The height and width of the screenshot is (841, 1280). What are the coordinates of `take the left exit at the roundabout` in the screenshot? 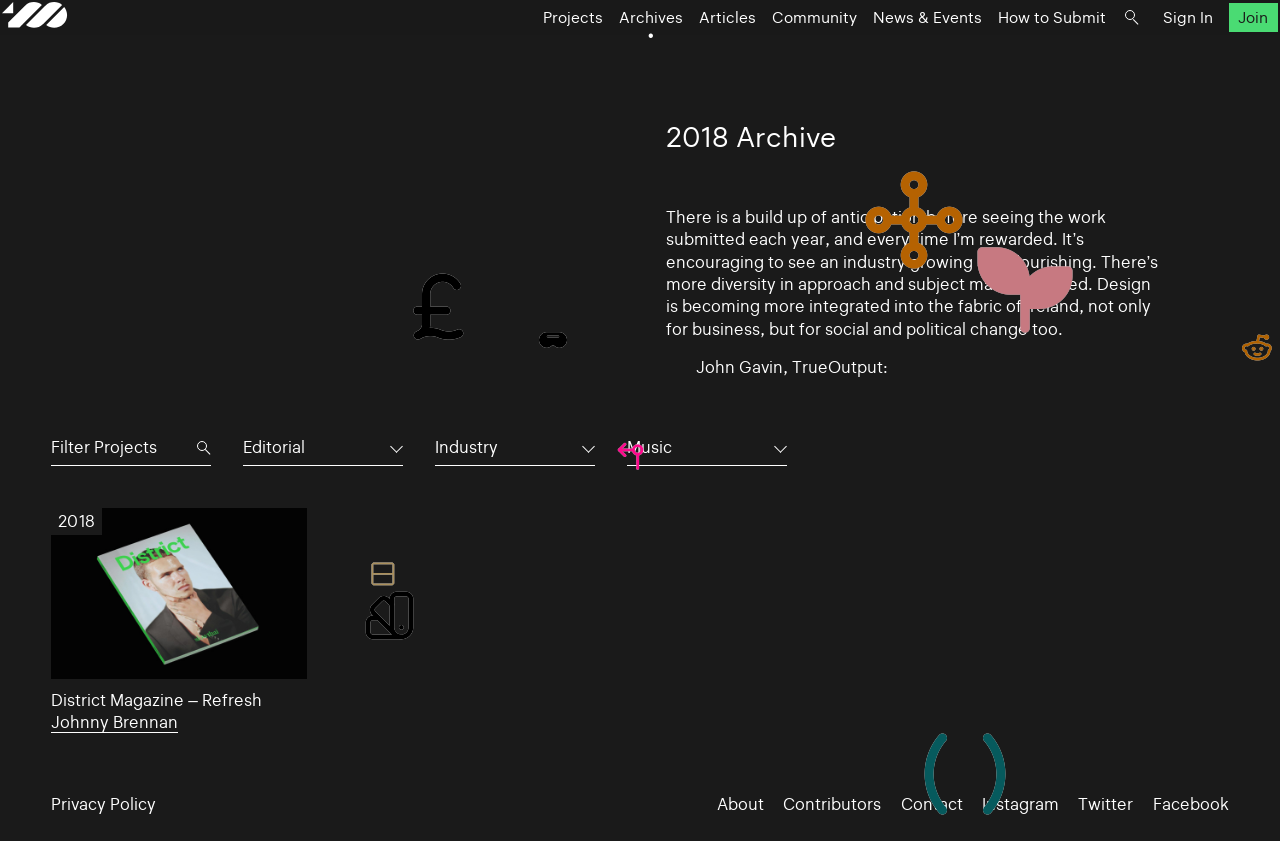 It's located at (632, 457).